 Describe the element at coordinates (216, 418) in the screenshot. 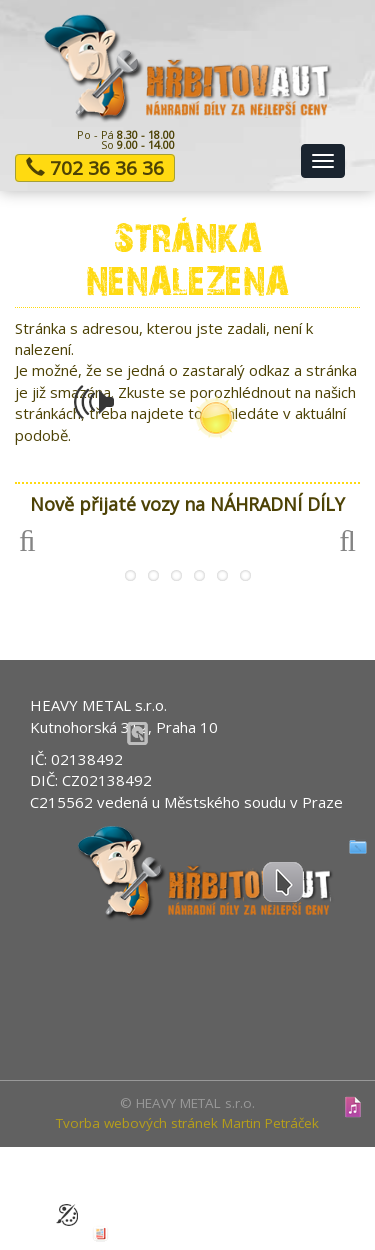

I see `indicates clear, sunny weather conditions` at that location.